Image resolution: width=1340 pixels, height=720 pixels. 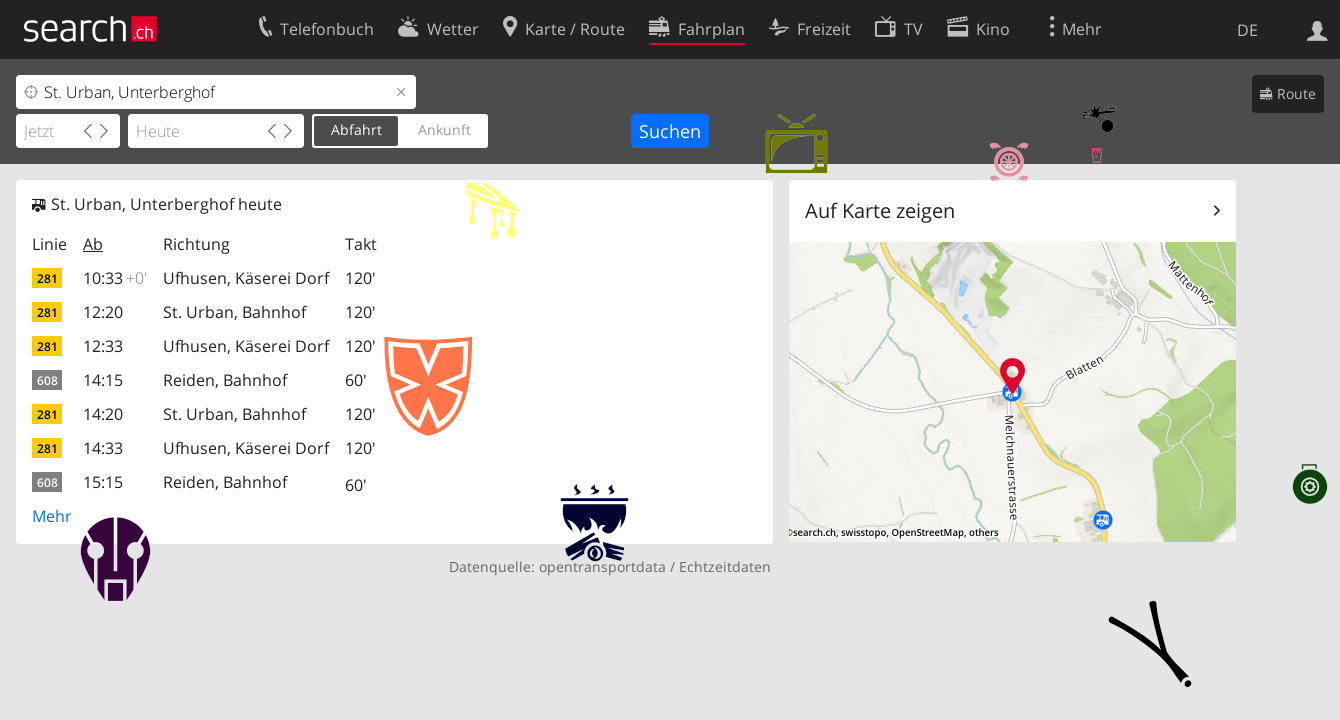 What do you see at coordinates (1097, 155) in the screenshot?
I see `add ice to your drink order` at bounding box center [1097, 155].